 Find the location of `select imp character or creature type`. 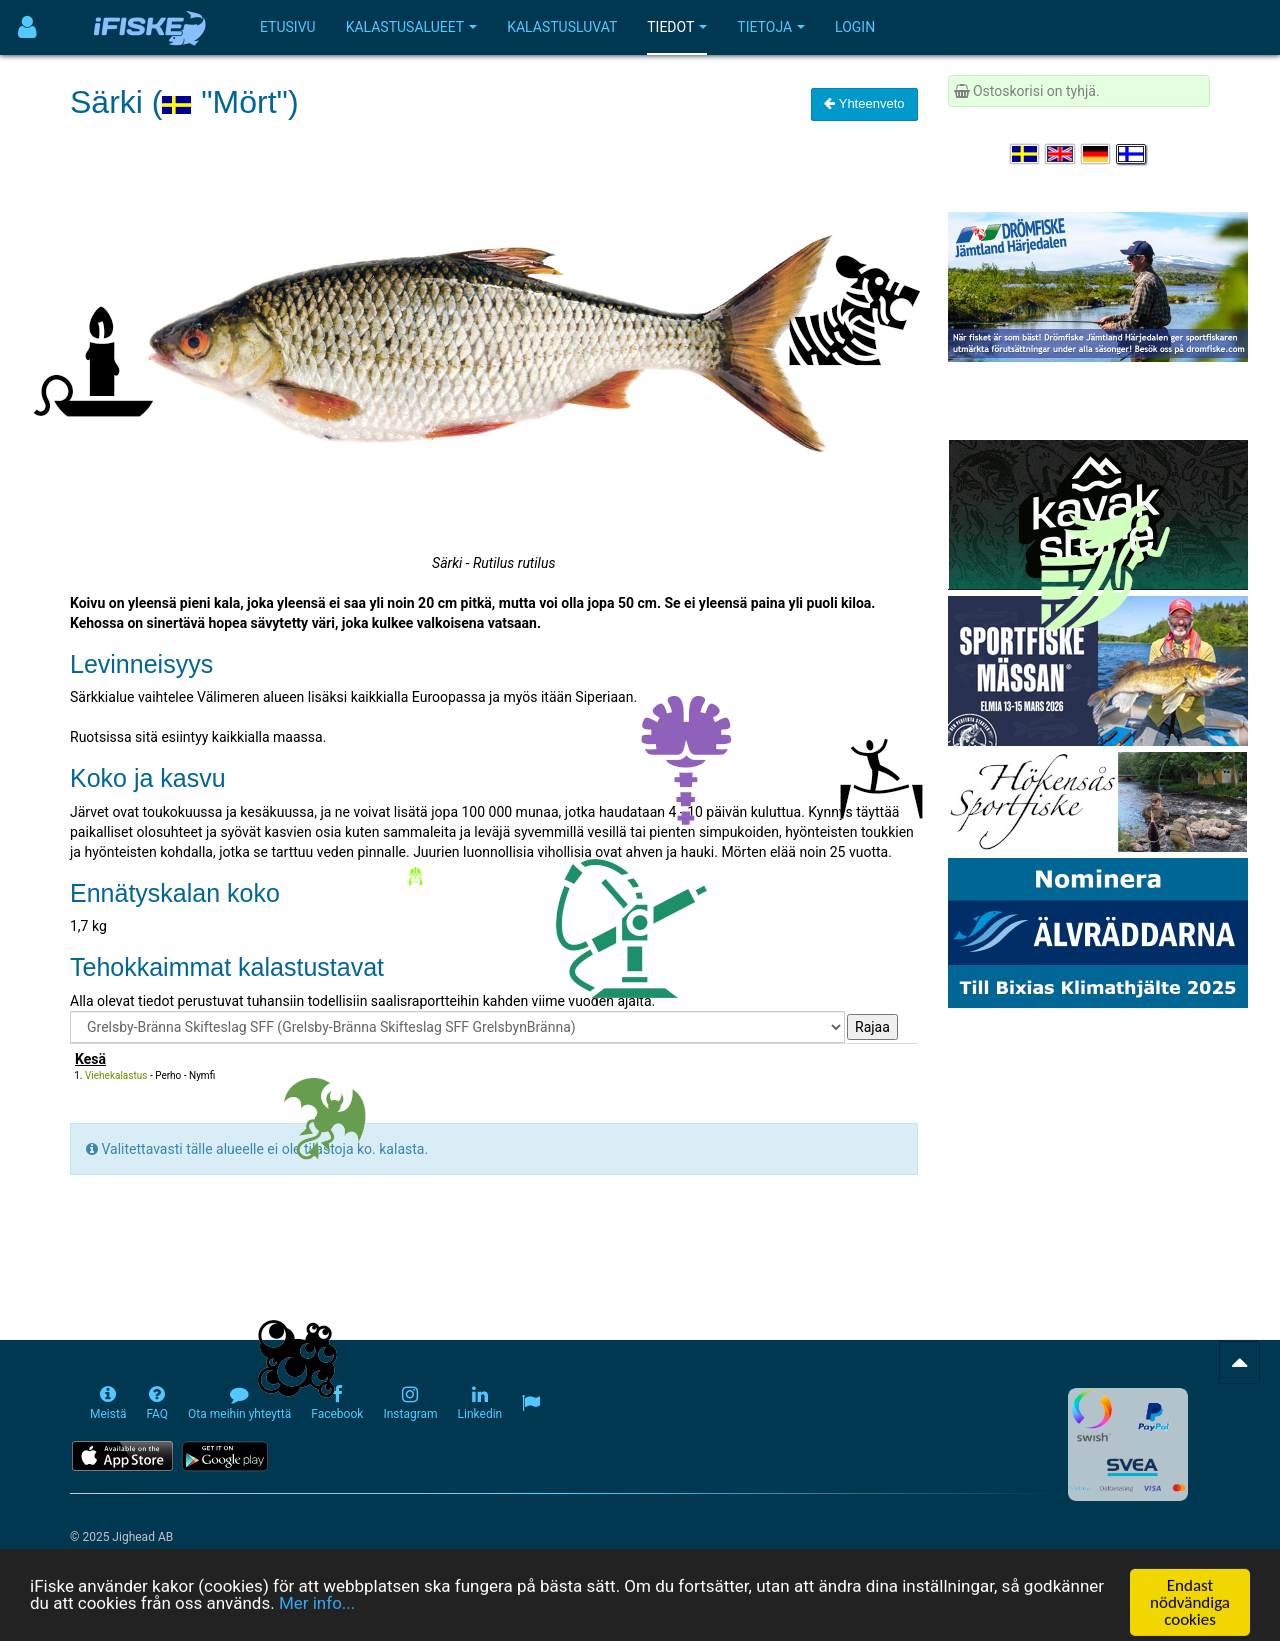

select imp character or creature type is located at coordinates (324, 1118).